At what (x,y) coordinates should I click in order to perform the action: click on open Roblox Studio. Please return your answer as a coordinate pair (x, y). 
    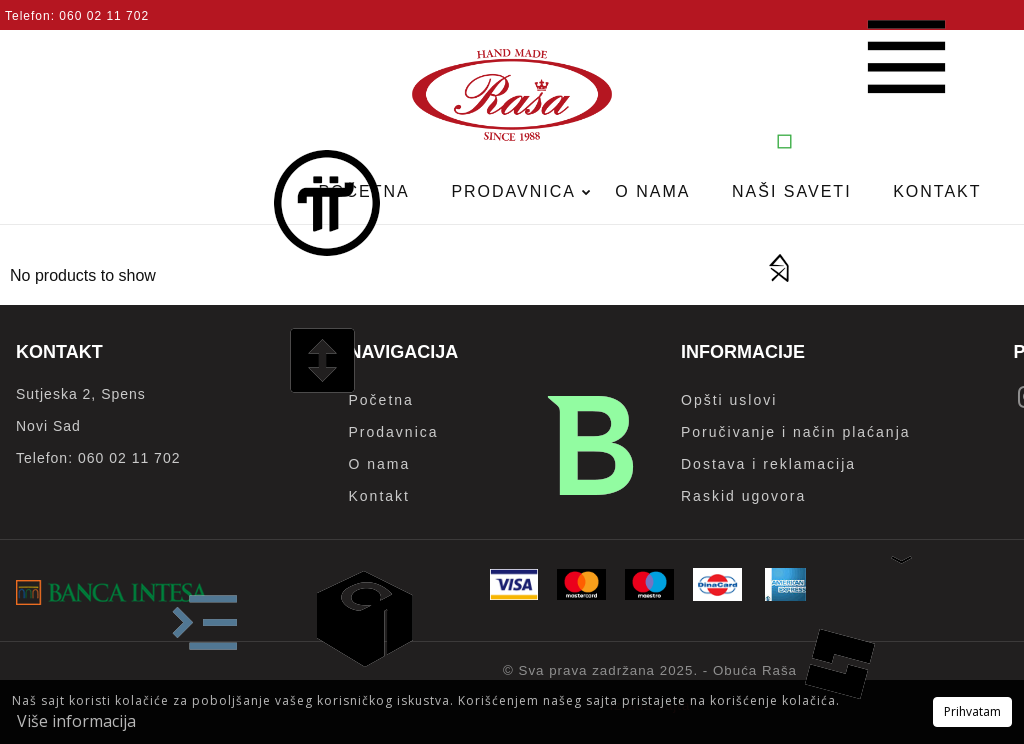
    Looking at the image, I should click on (840, 664).